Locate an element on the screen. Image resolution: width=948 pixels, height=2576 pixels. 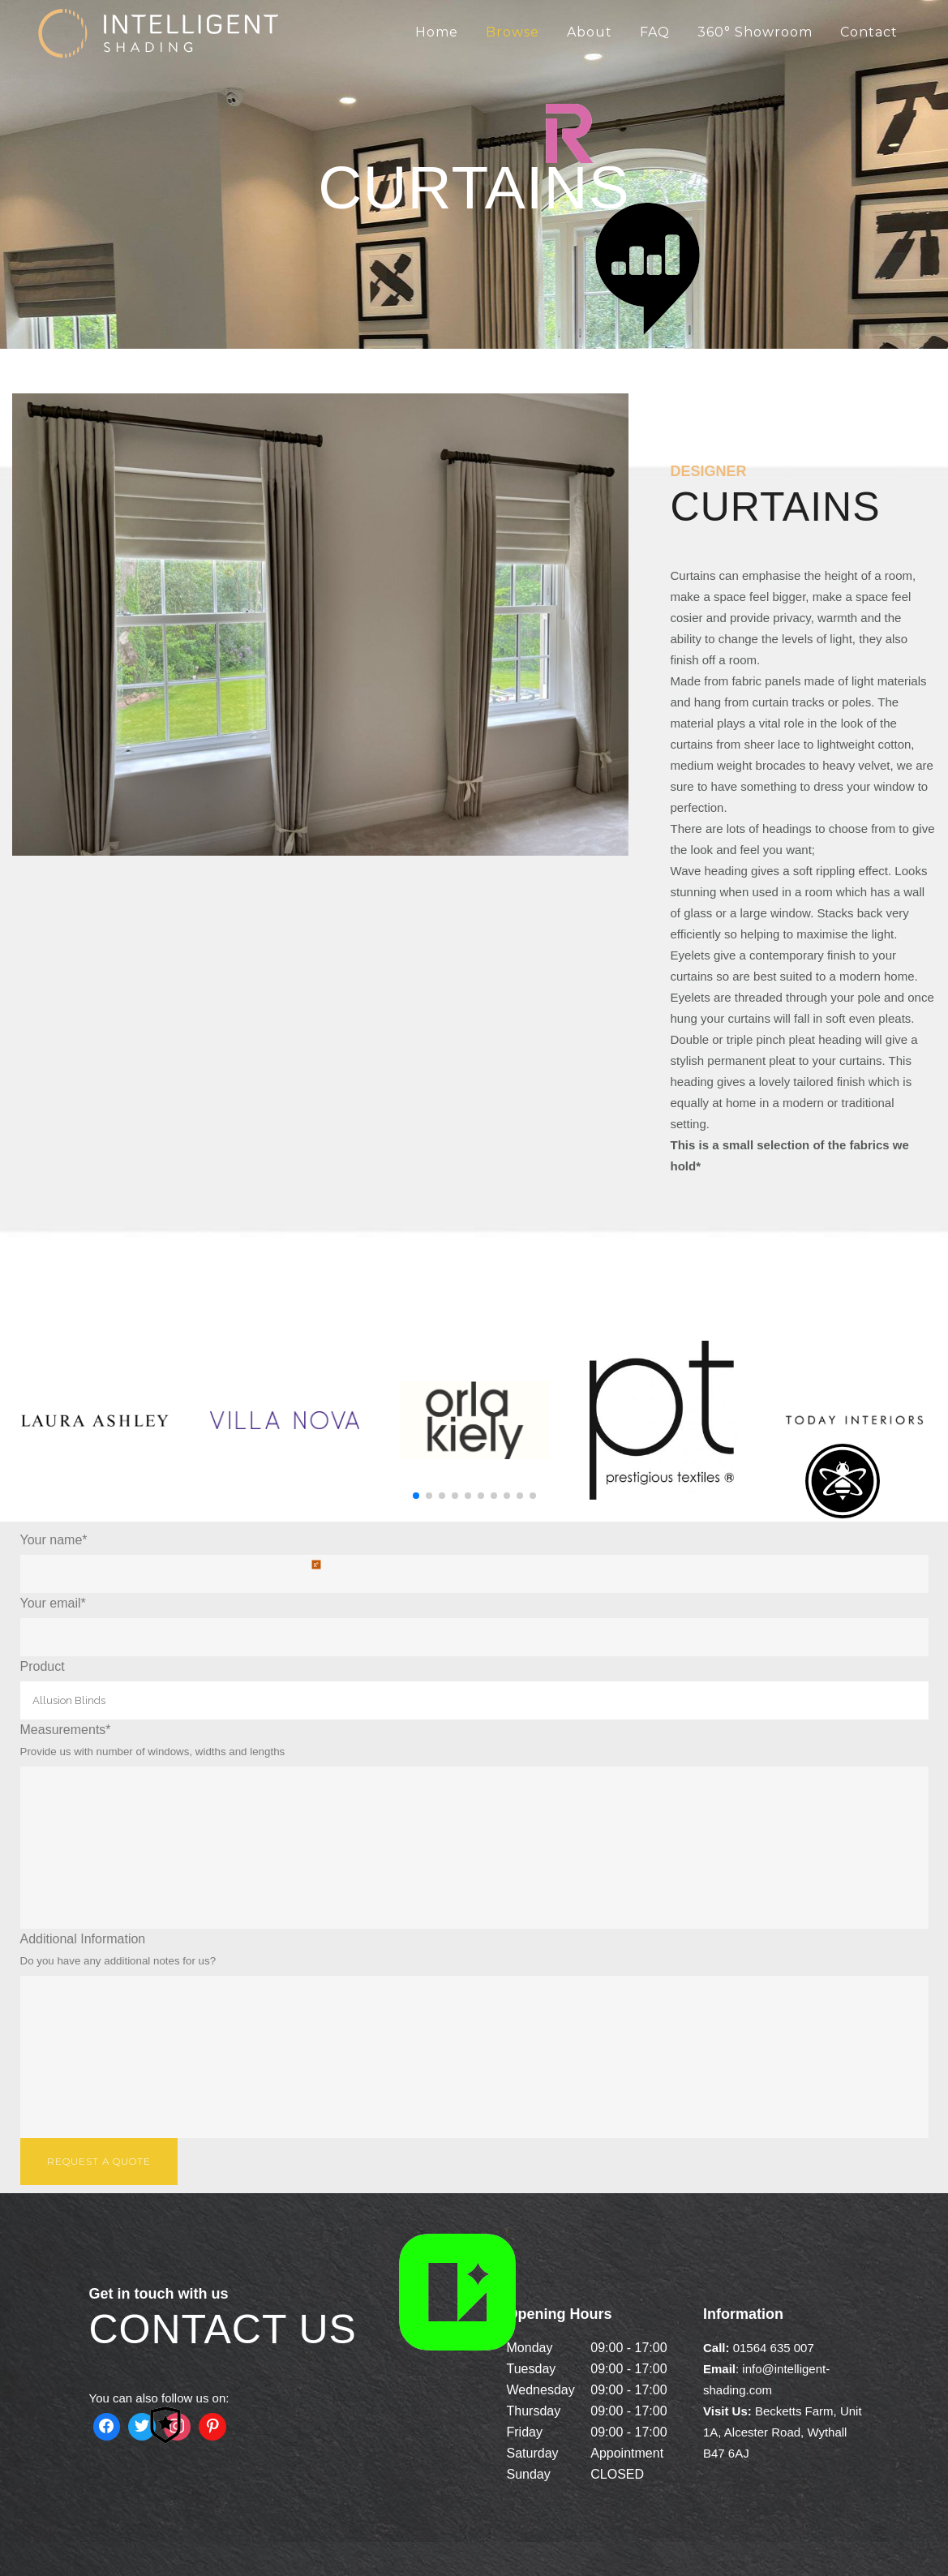
visit ResearchGate profile or page is located at coordinates (316, 1565).